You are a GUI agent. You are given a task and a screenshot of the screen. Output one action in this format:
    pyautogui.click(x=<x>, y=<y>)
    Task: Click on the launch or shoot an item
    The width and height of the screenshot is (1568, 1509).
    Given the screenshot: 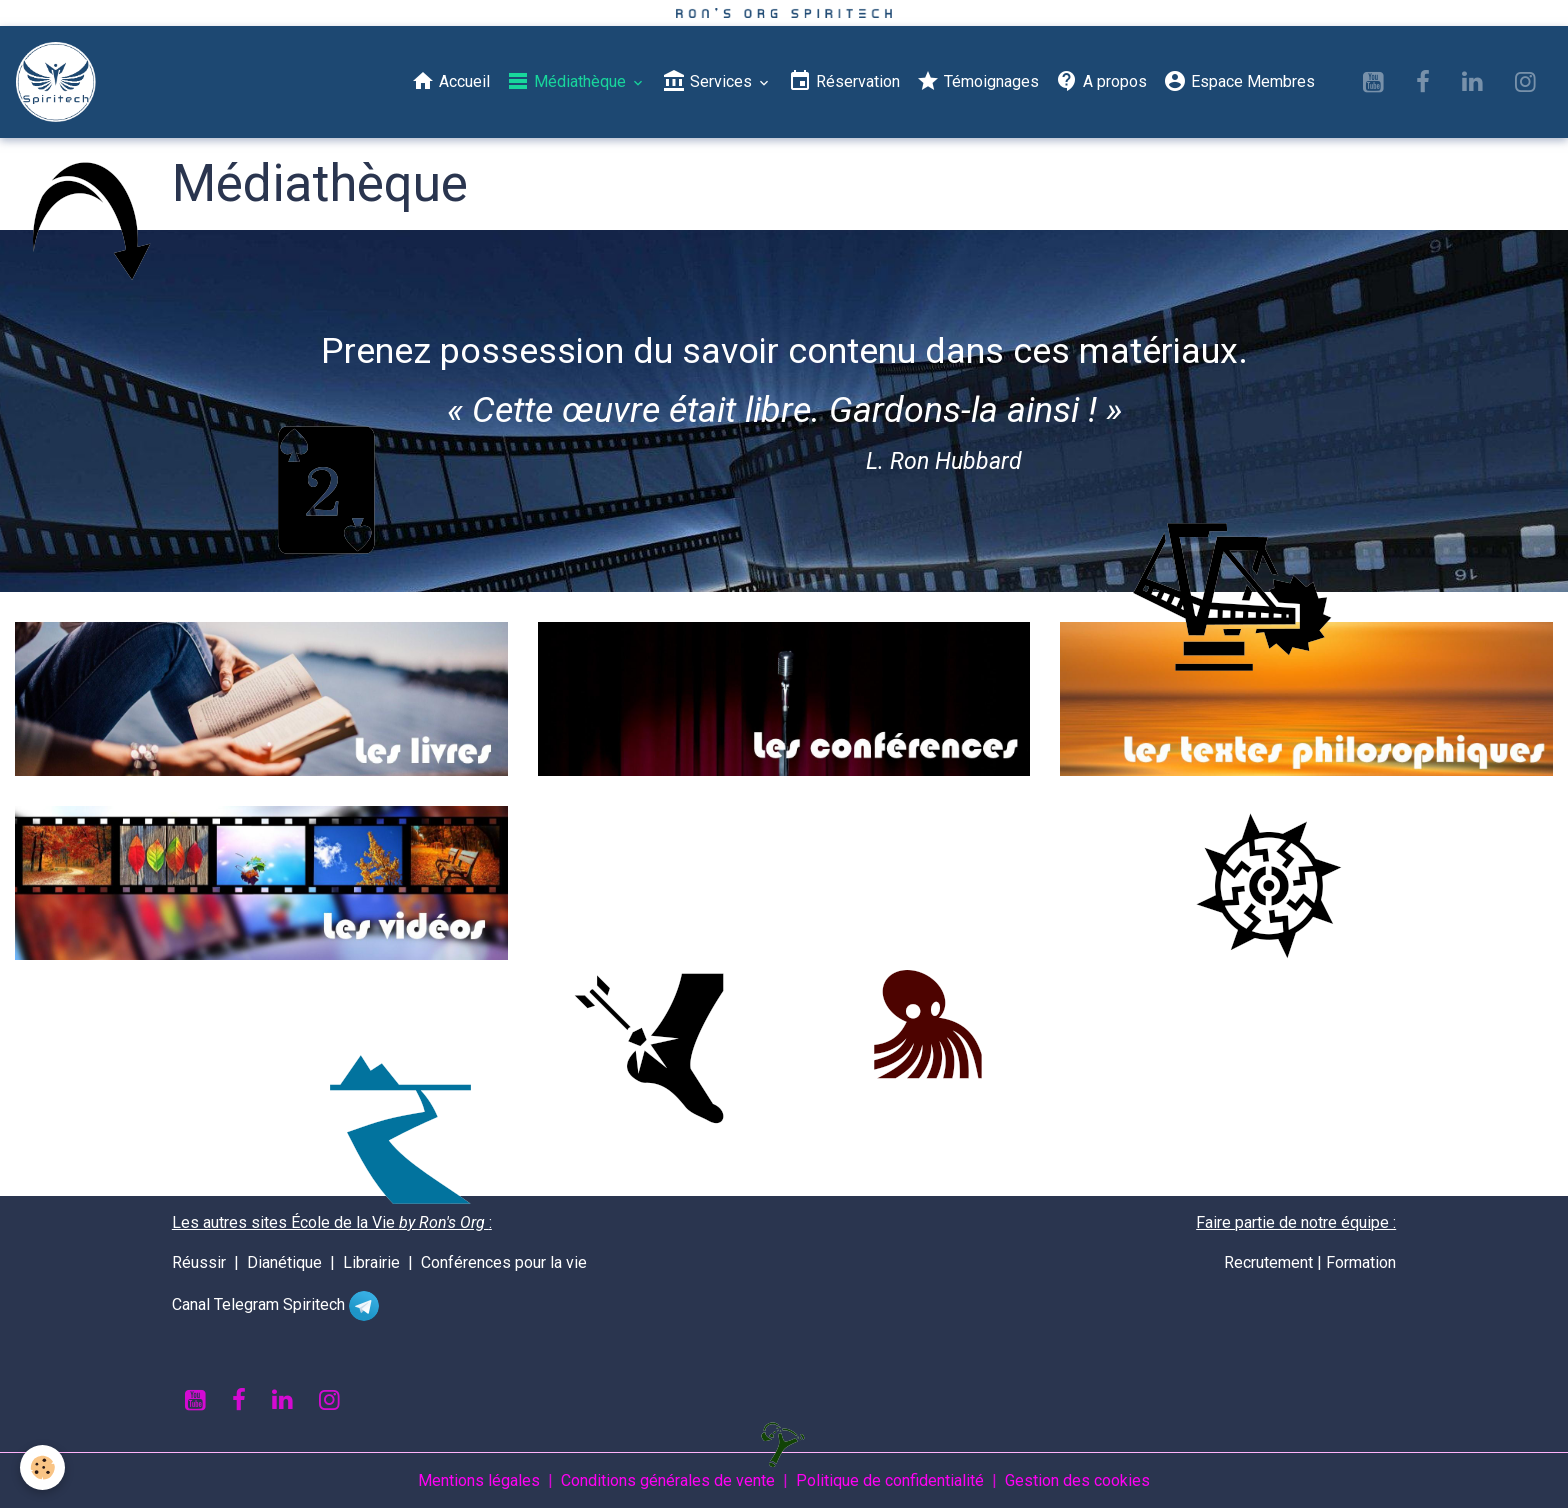 What is the action you would take?
    pyautogui.click(x=782, y=1445)
    